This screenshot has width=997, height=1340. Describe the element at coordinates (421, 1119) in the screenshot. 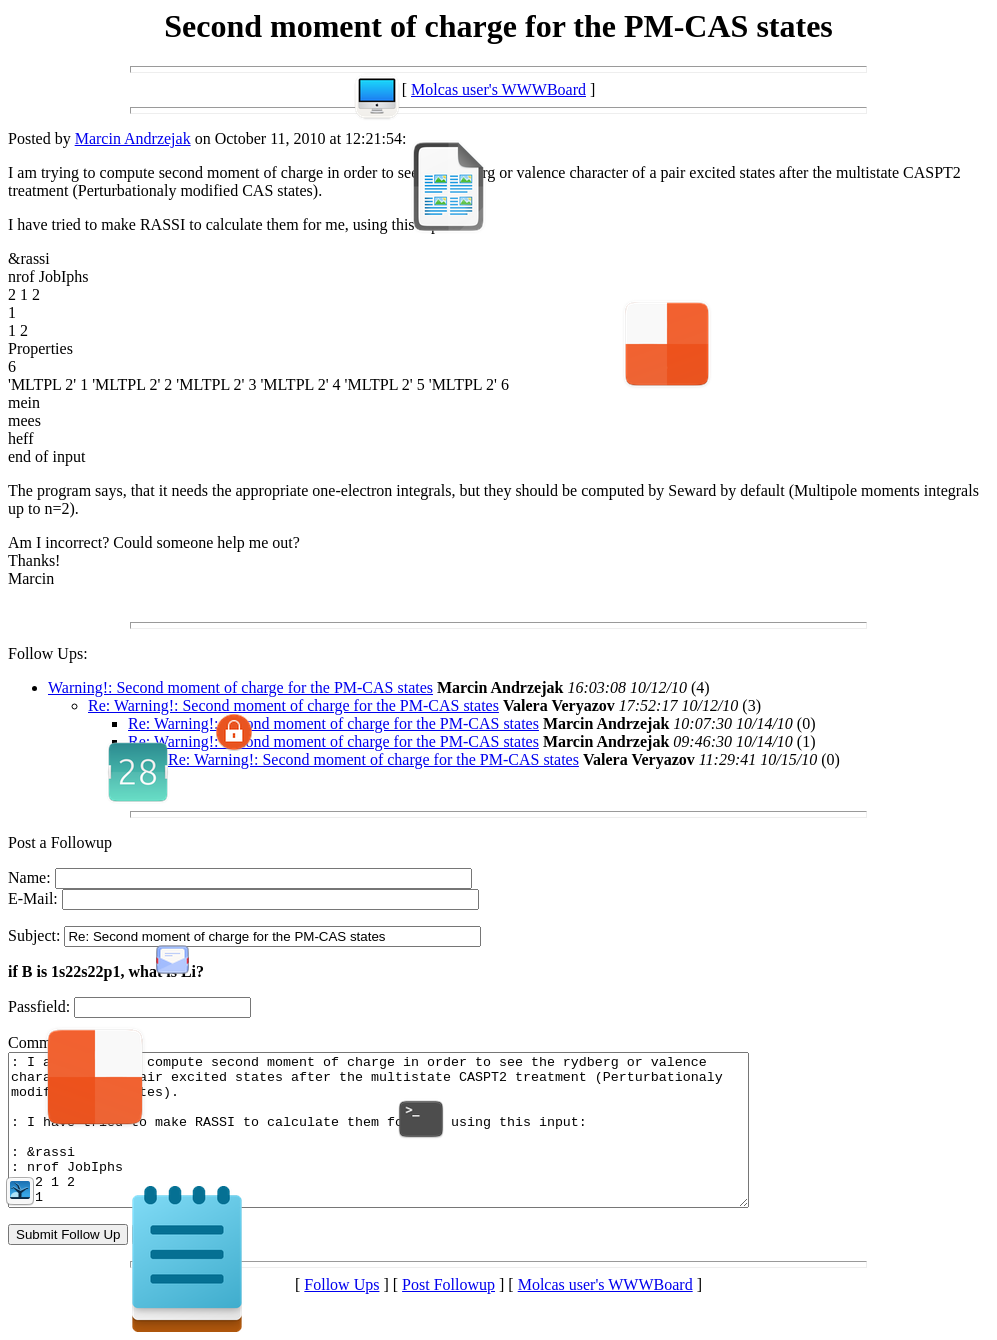

I see `open the terminal application` at that location.